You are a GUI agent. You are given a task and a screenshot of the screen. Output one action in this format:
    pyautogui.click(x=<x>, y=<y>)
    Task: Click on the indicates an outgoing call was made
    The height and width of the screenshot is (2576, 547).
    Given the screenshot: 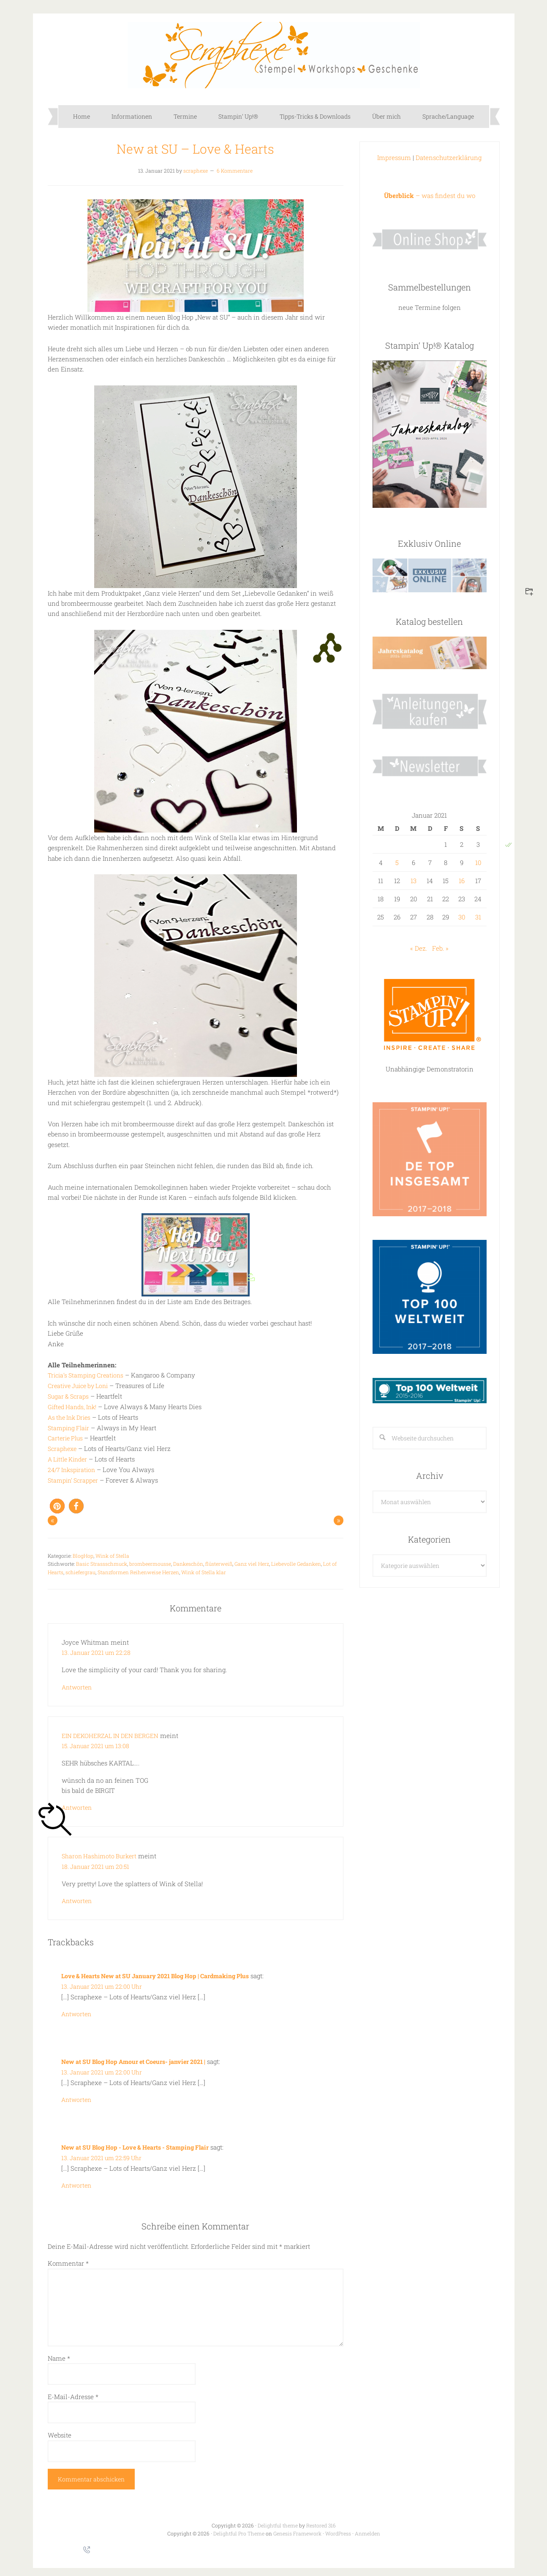 What is the action you would take?
    pyautogui.click(x=87, y=2550)
    